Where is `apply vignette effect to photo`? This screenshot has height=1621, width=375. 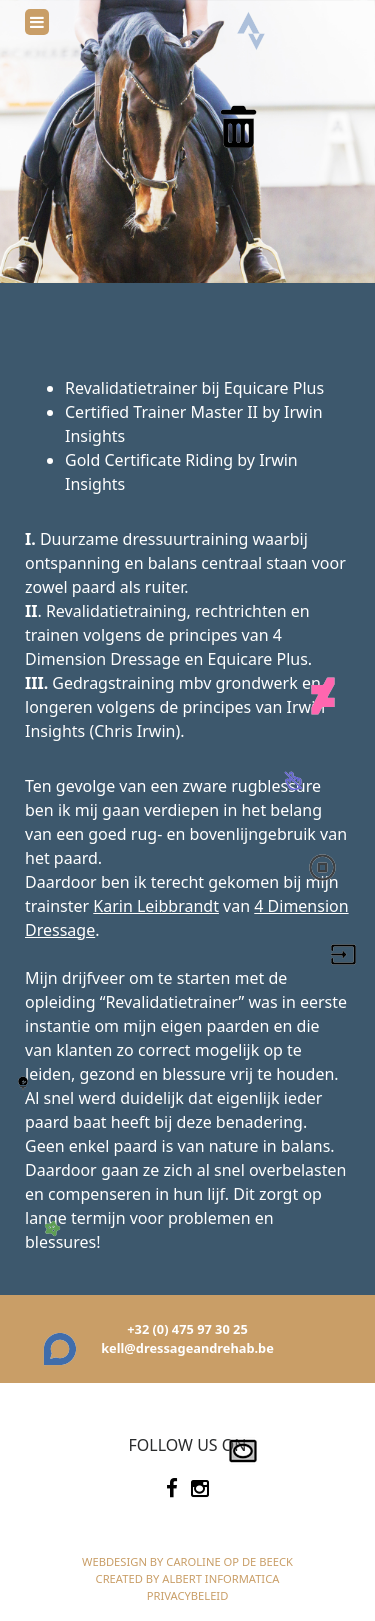
apply vignette effect to photo is located at coordinates (243, 1451).